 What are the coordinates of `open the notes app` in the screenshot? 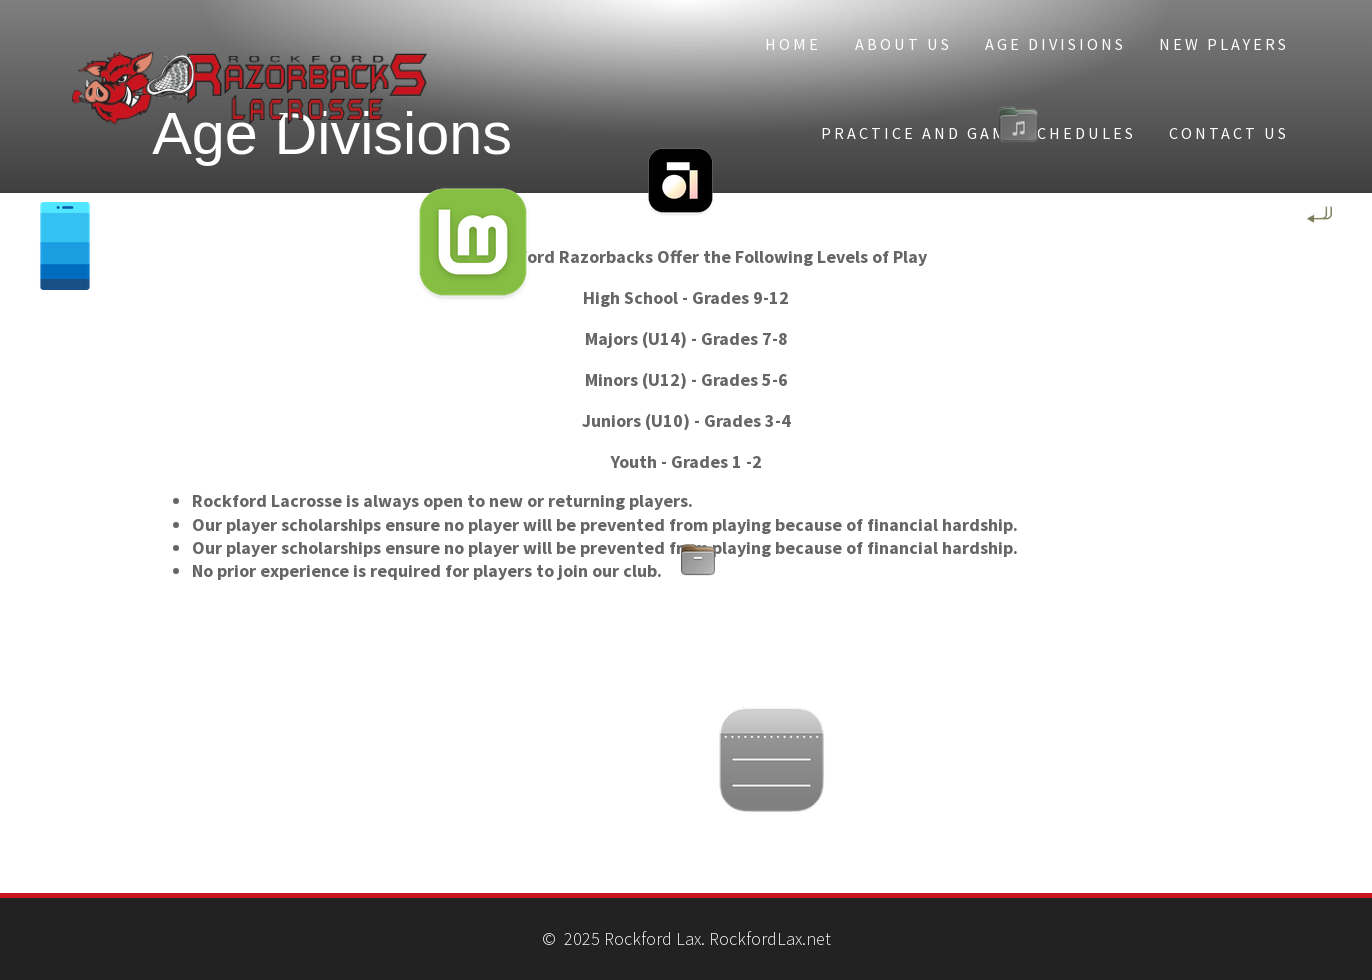 It's located at (771, 759).